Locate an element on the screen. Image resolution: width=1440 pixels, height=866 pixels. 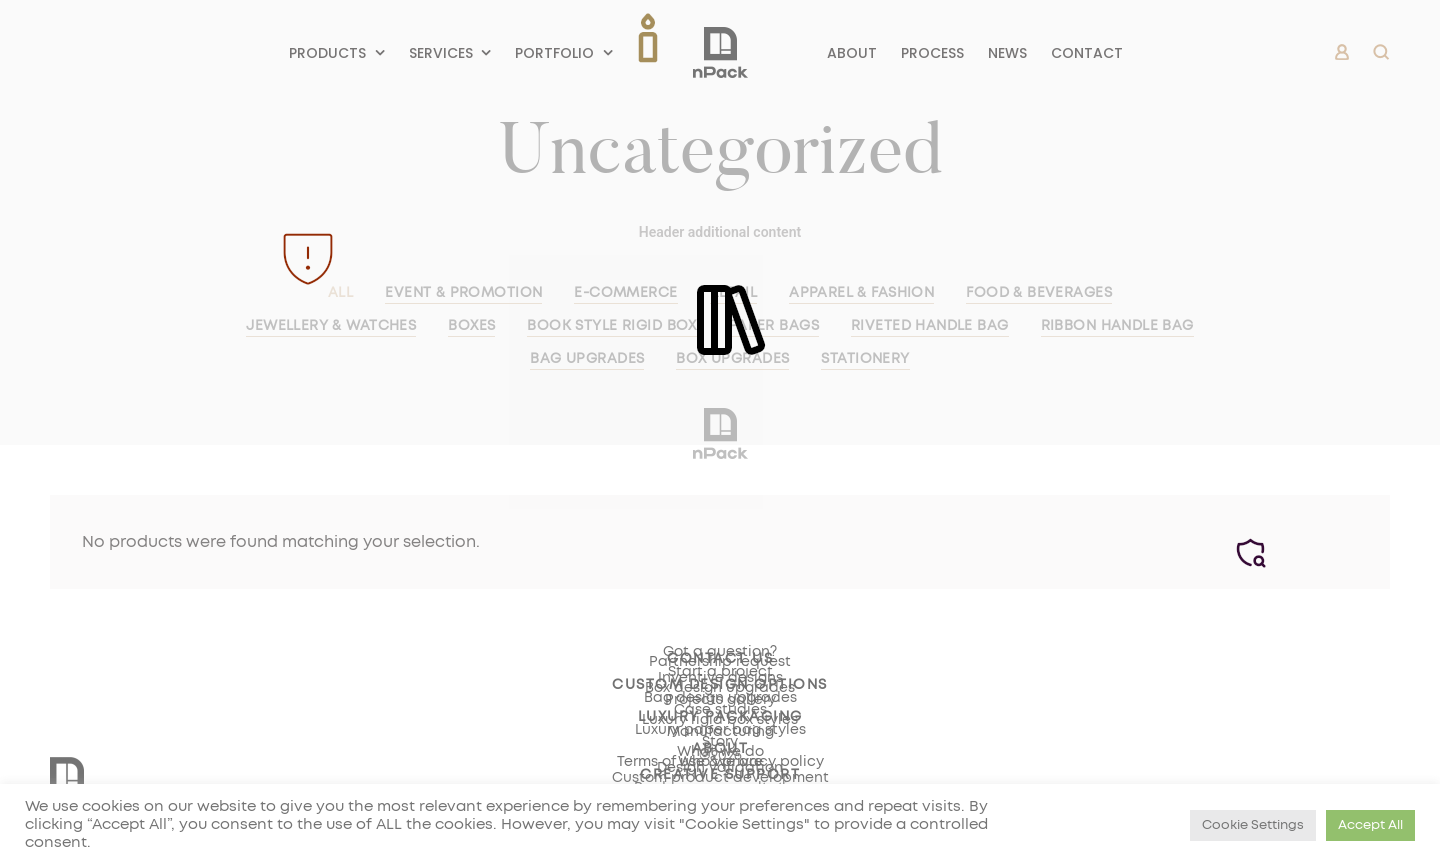
access your library or collection is located at coordinates (732, 320).